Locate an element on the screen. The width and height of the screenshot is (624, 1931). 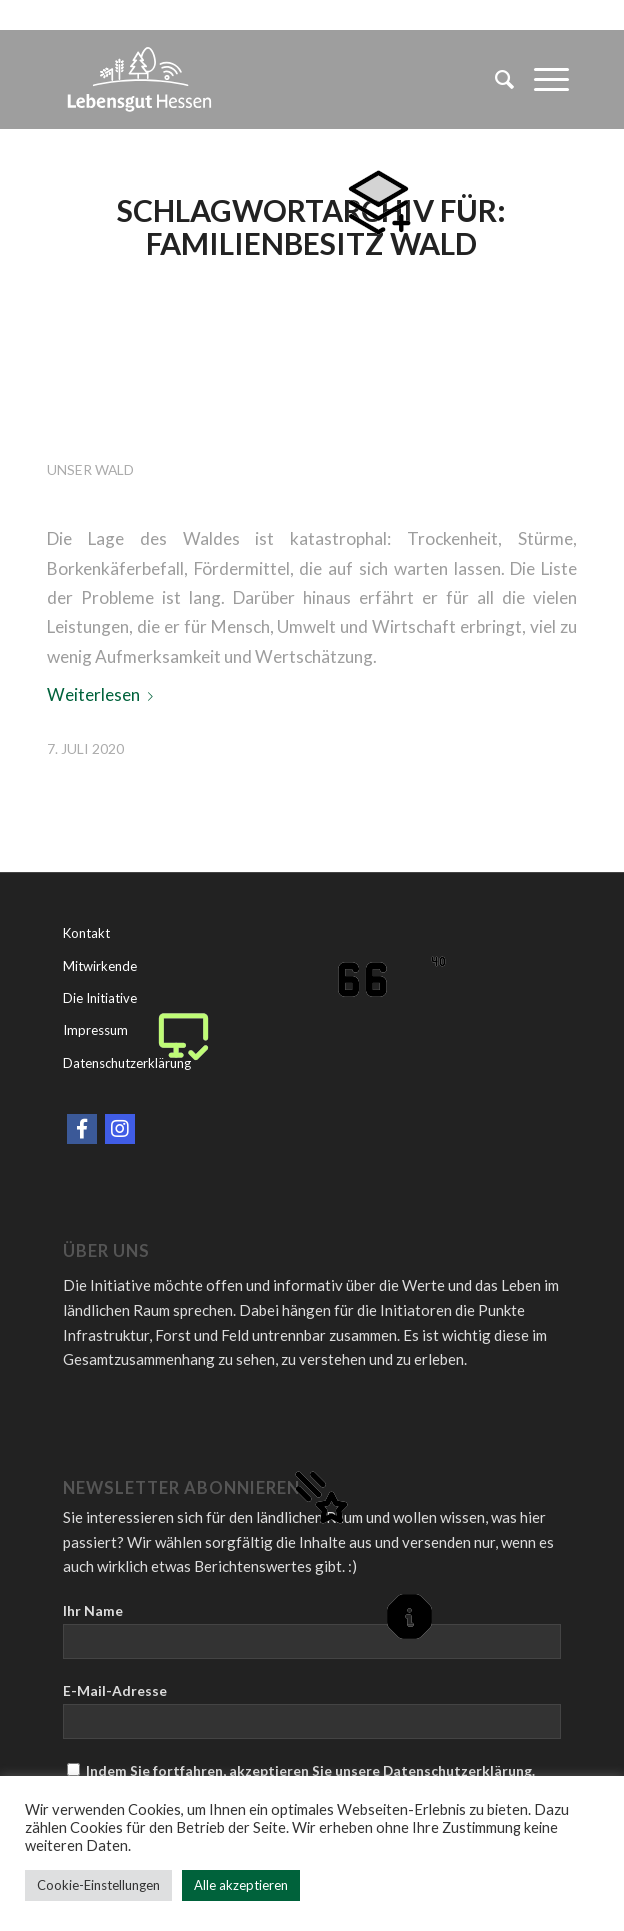
add a new layer to the stack is located at coordinates (378, 202).